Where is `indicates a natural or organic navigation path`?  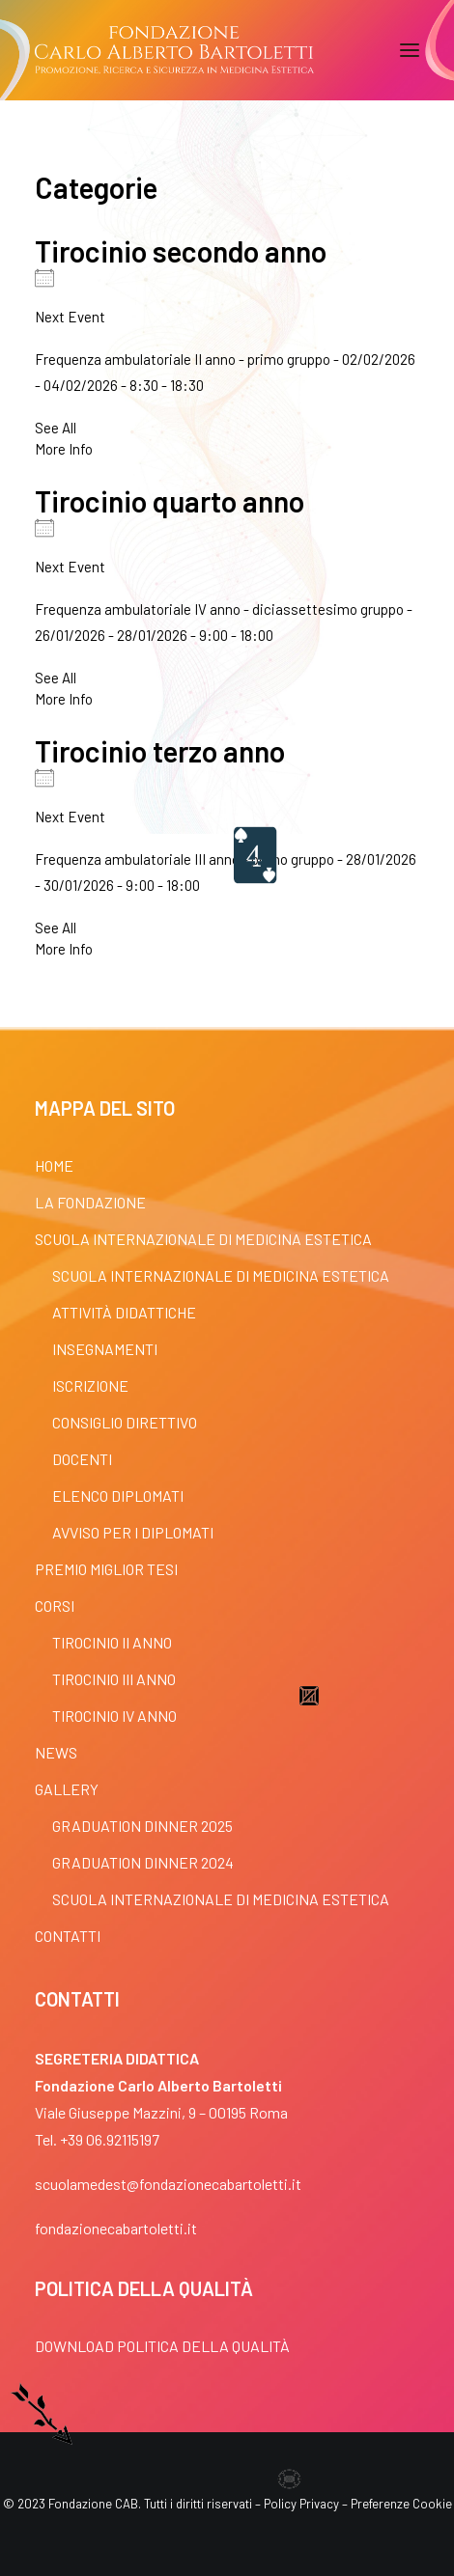 indicates a natural or organic navigation path is located at coordinates (41, 2413).